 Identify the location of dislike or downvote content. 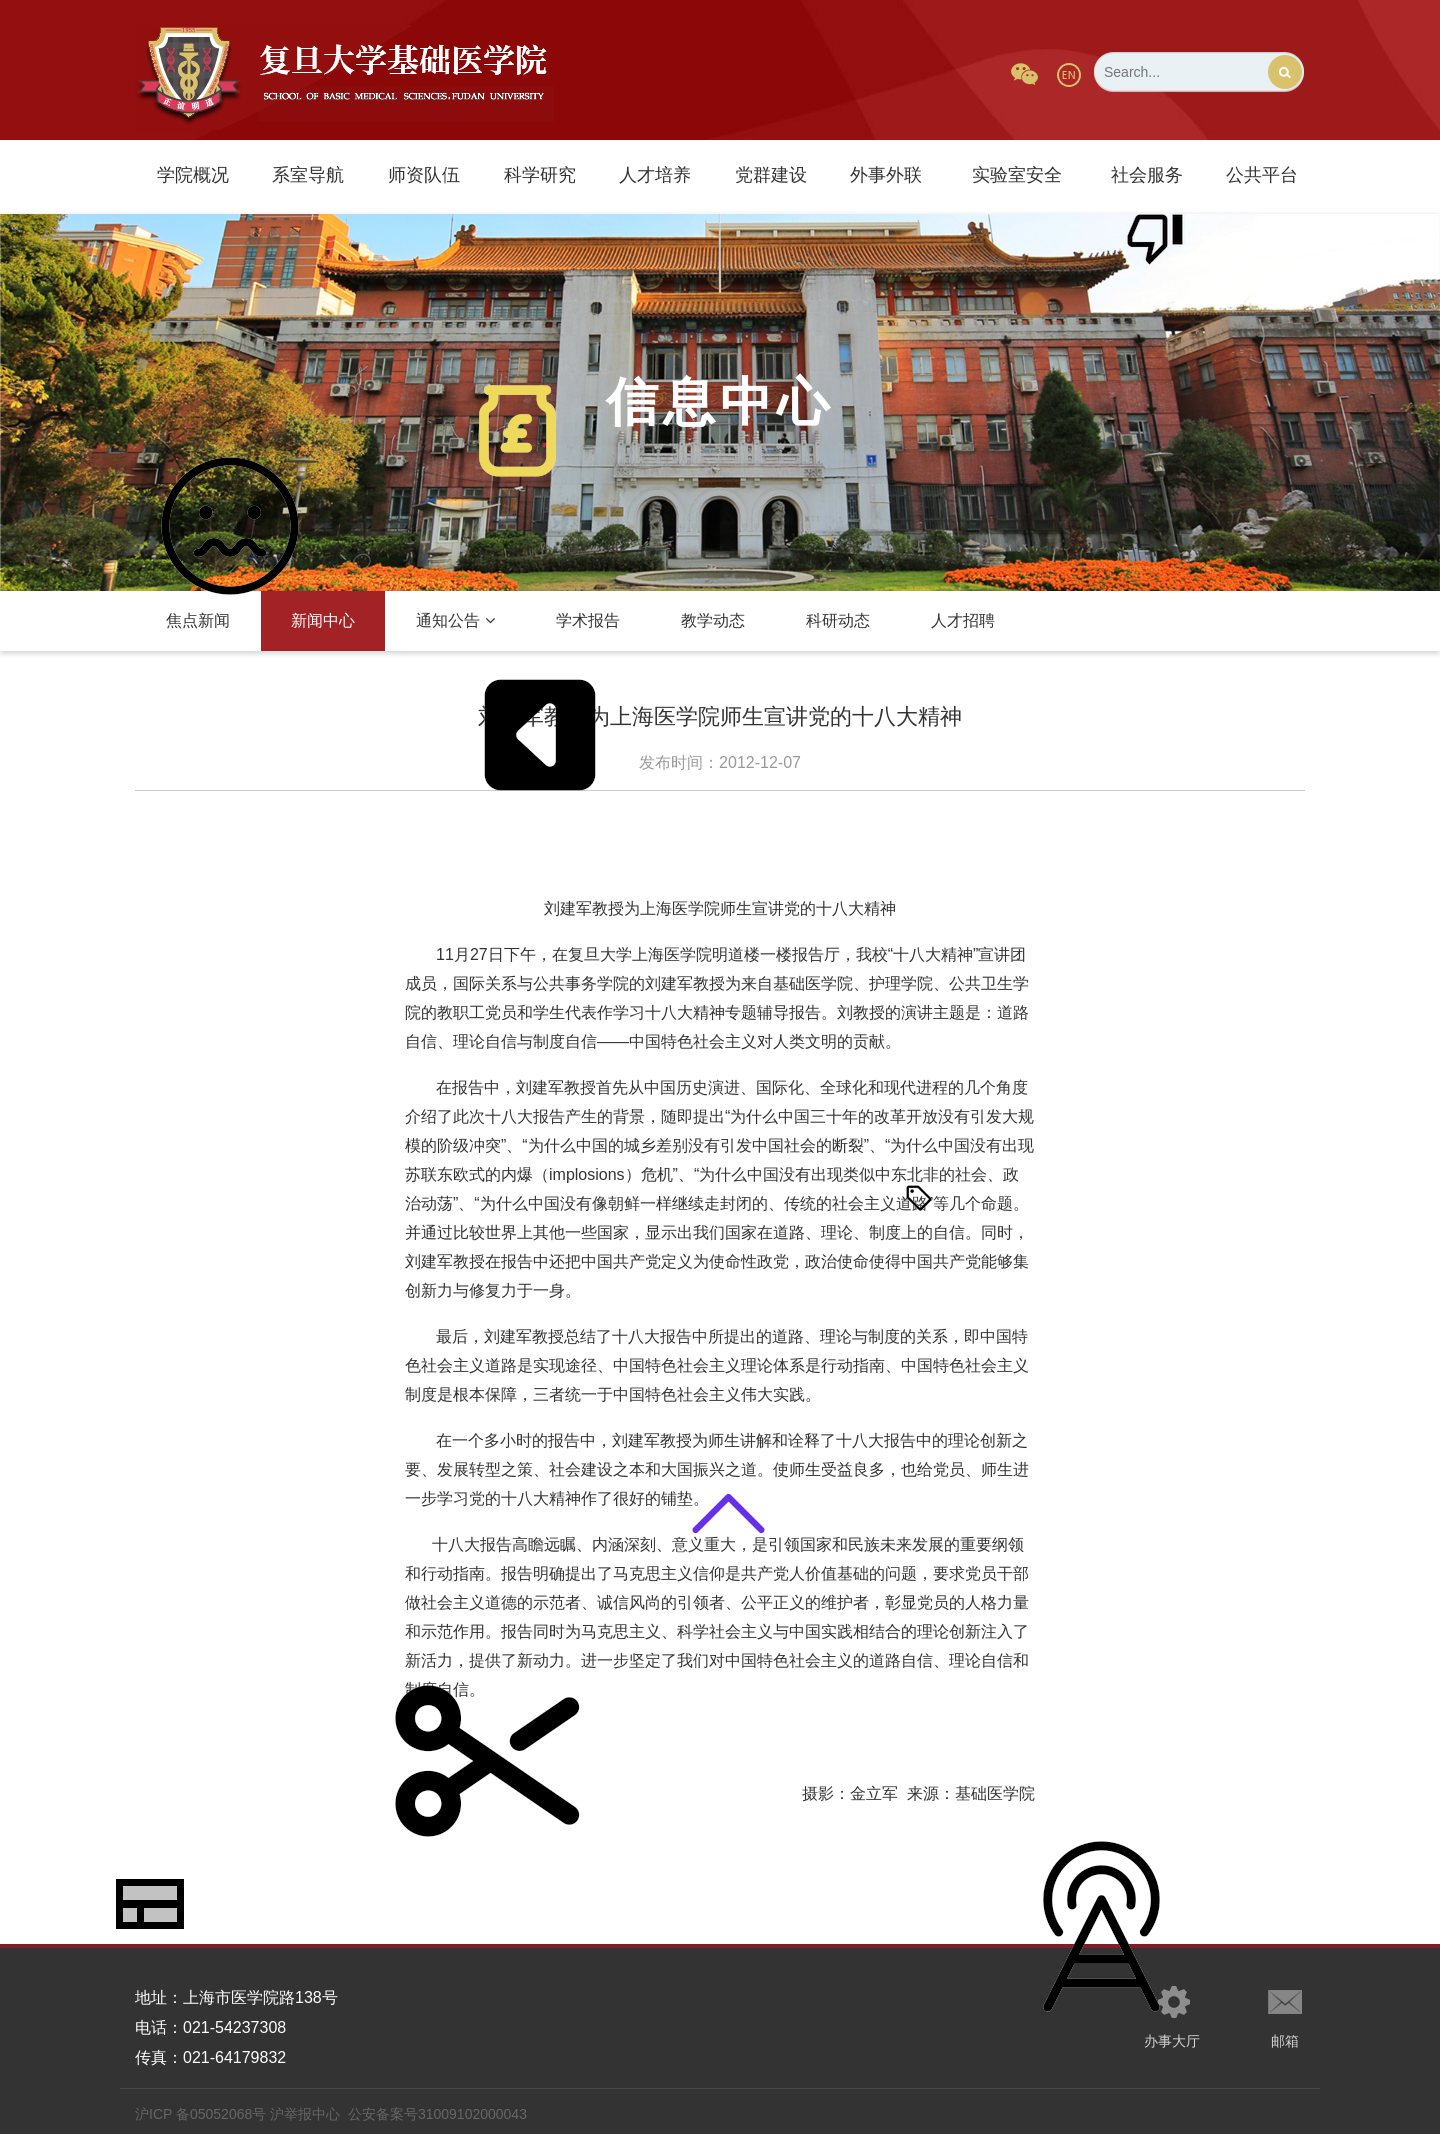
(1155, 237).